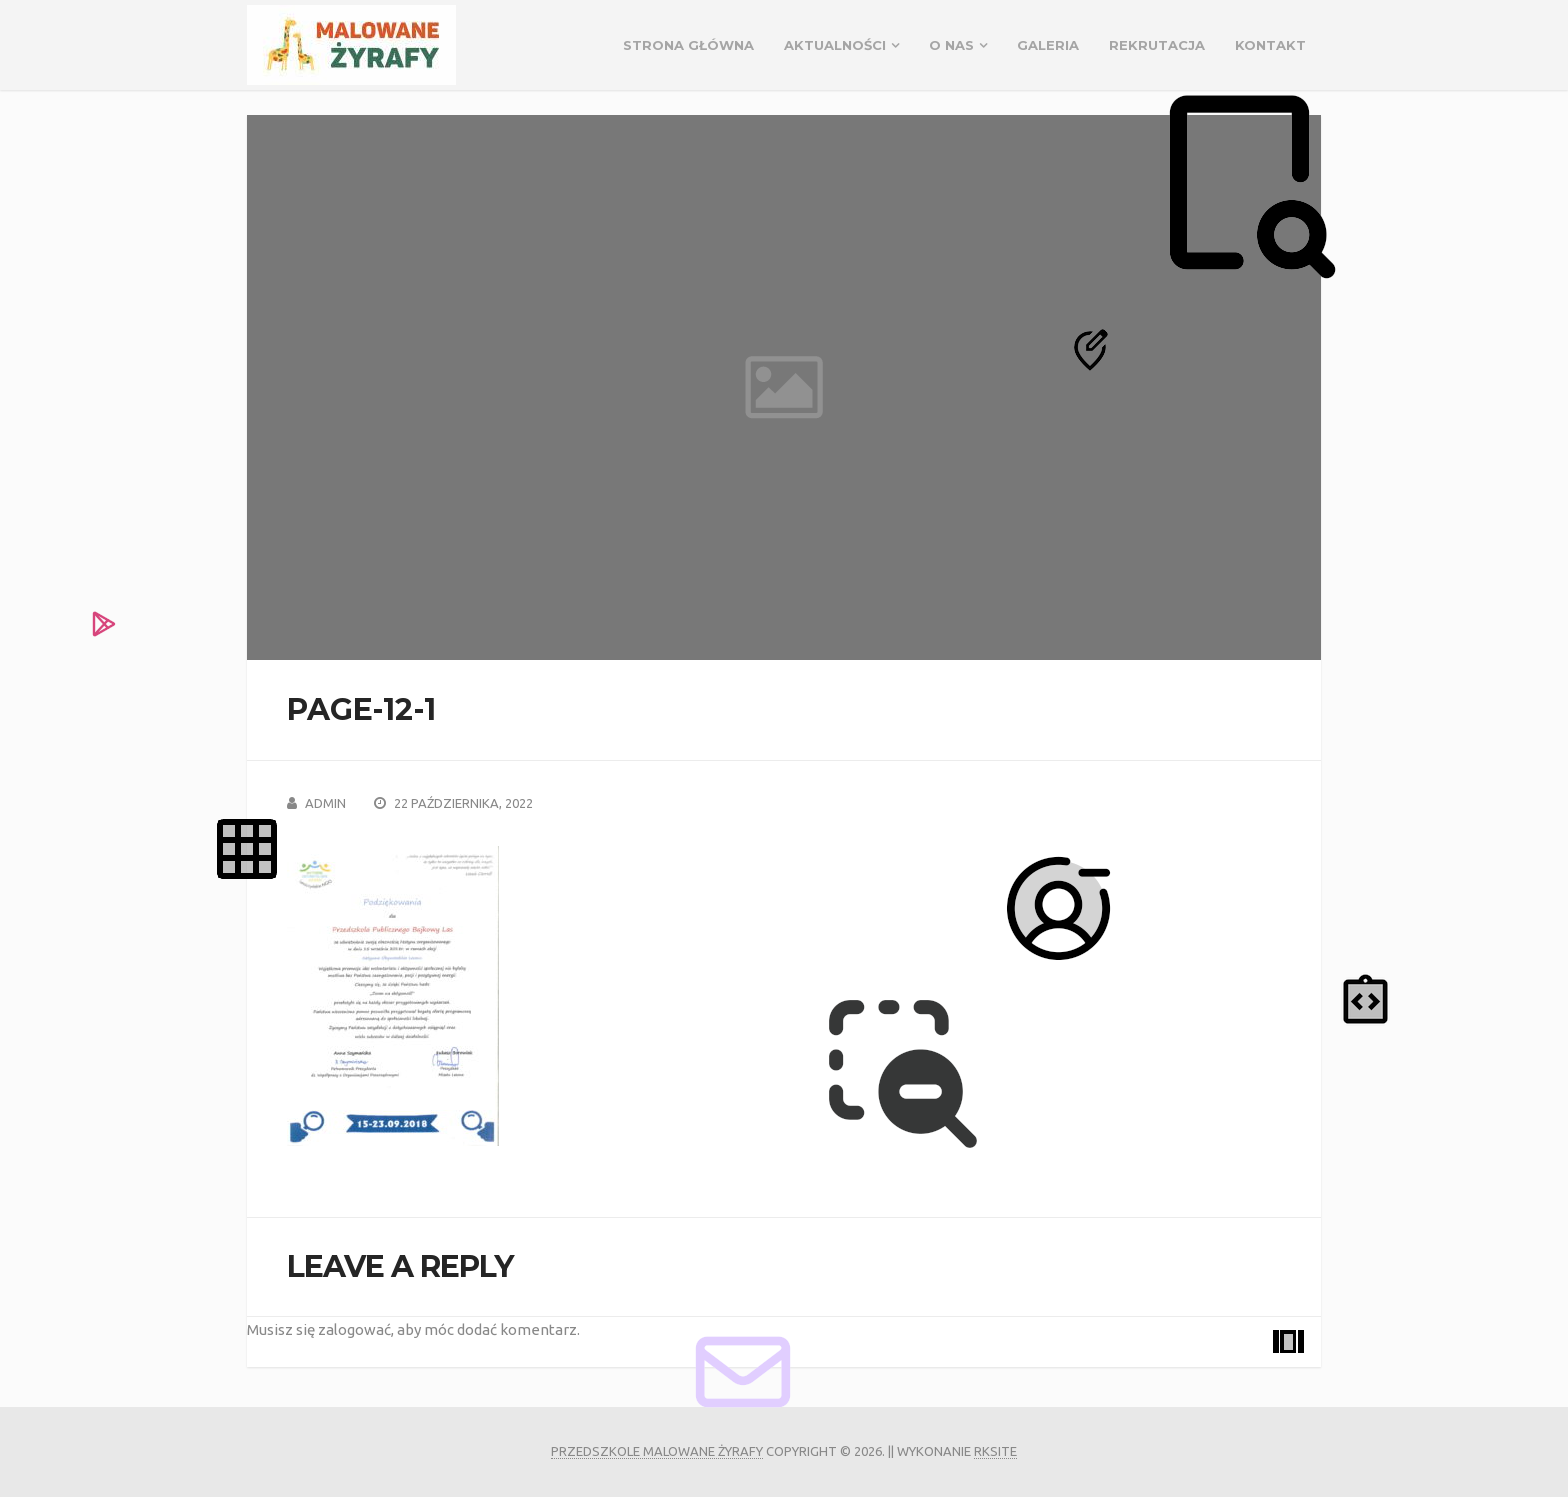  I want to click on open your inbox or email messages, so click(743, 1372).